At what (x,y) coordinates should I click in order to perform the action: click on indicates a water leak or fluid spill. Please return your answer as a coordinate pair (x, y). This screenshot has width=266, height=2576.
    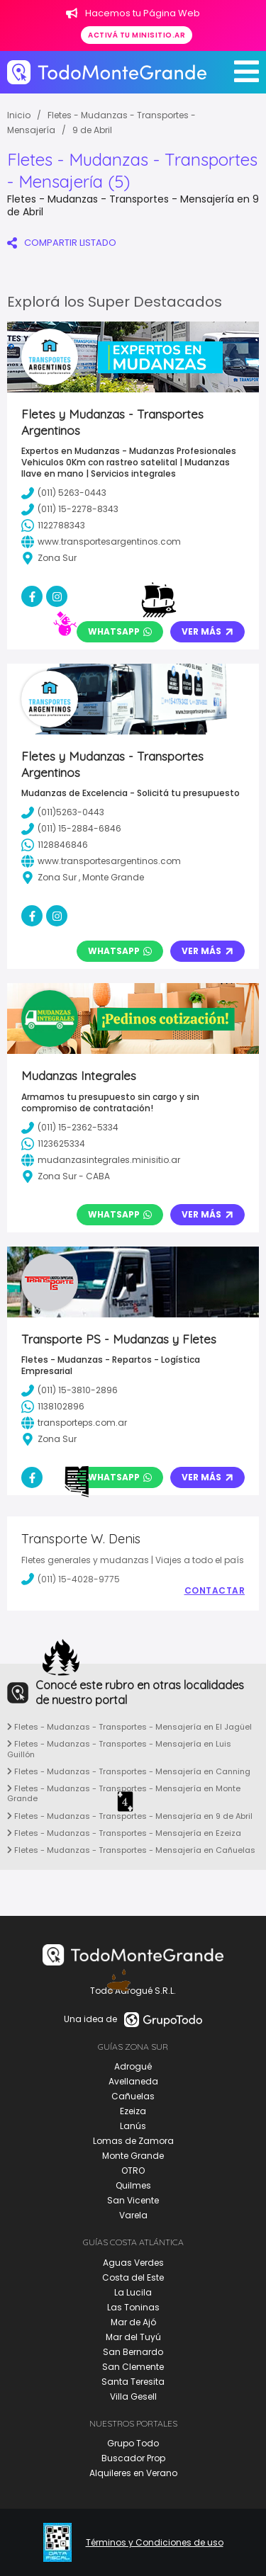
    Looking at the image, I should click on (118, 1980).